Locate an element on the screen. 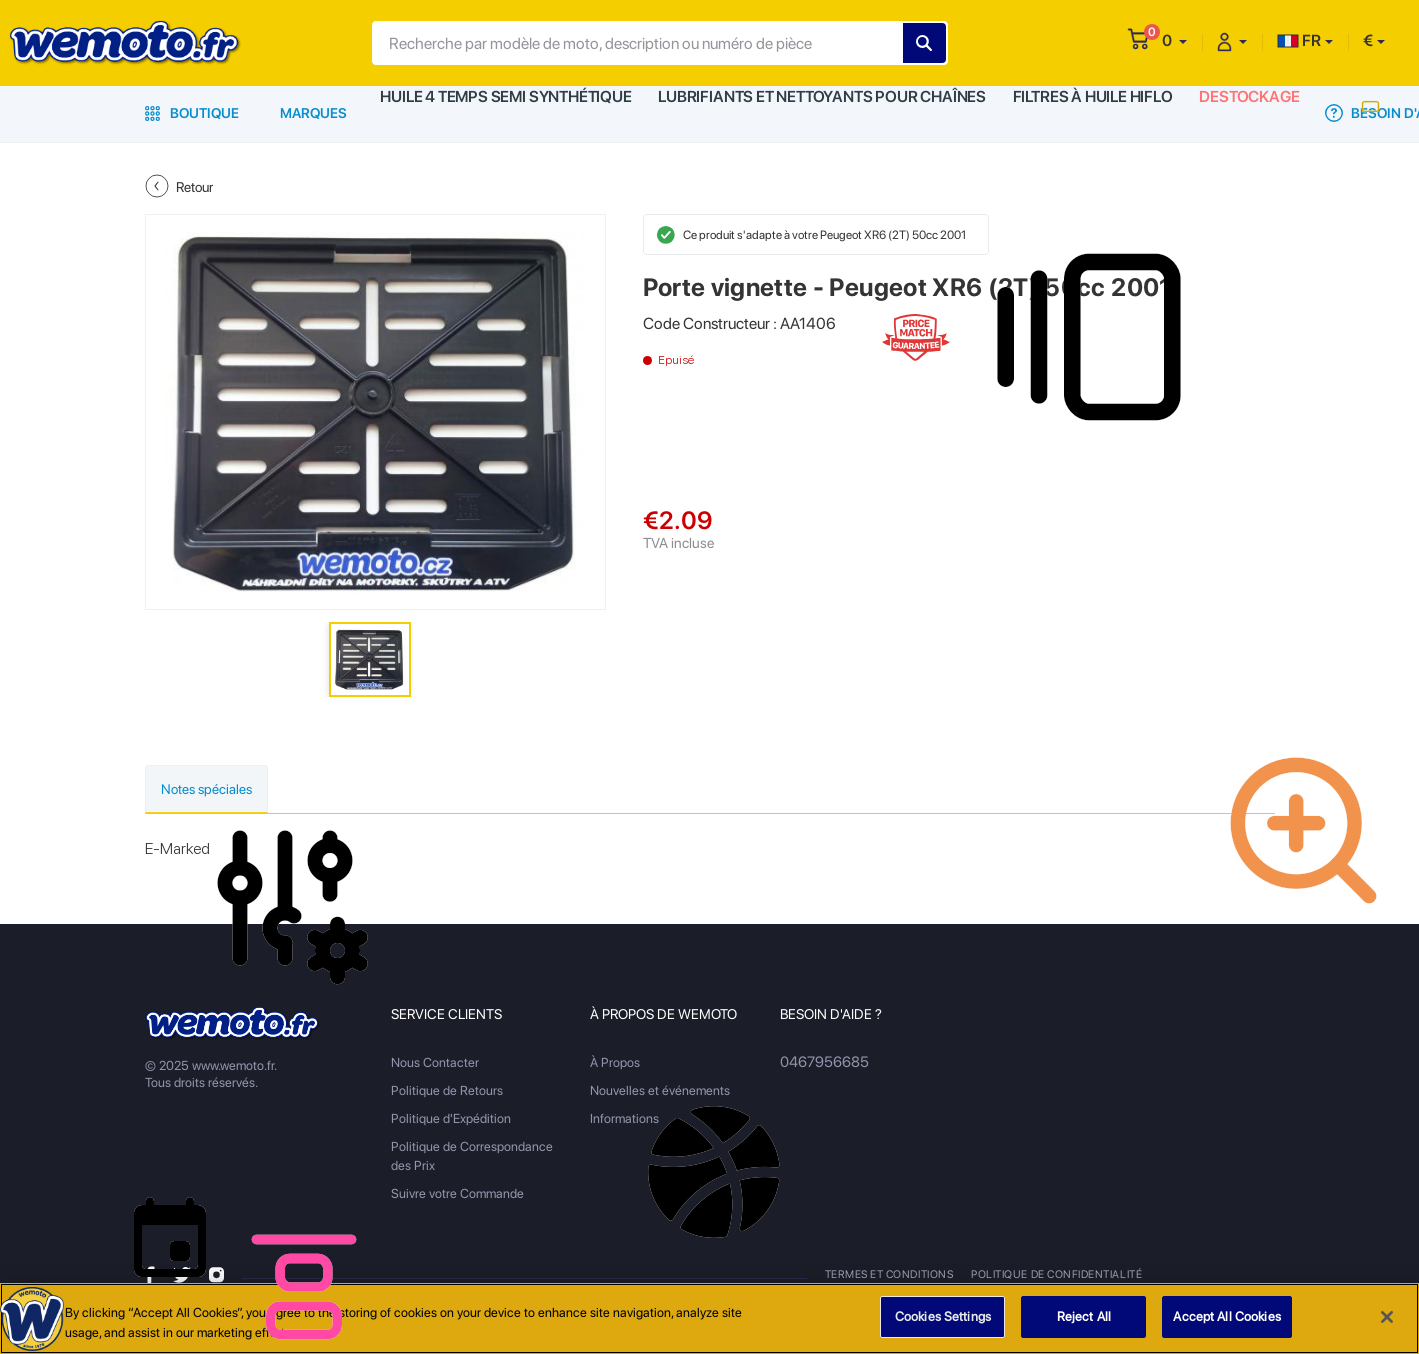 The image size is (1419, 1354). zoom in on content or image is located at coordinates (1303, 830).